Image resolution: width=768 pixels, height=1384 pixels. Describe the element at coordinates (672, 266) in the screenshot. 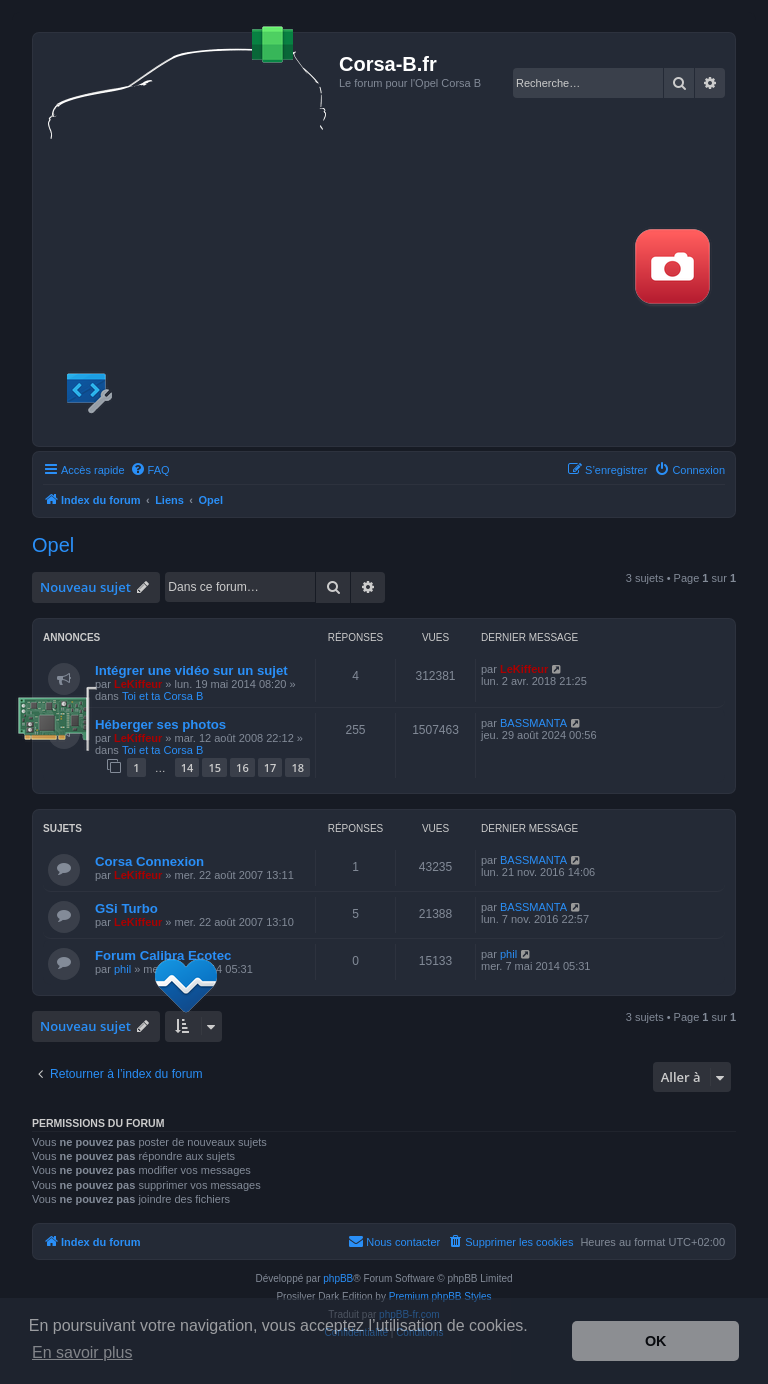

I see `take a screenshot` at that location.